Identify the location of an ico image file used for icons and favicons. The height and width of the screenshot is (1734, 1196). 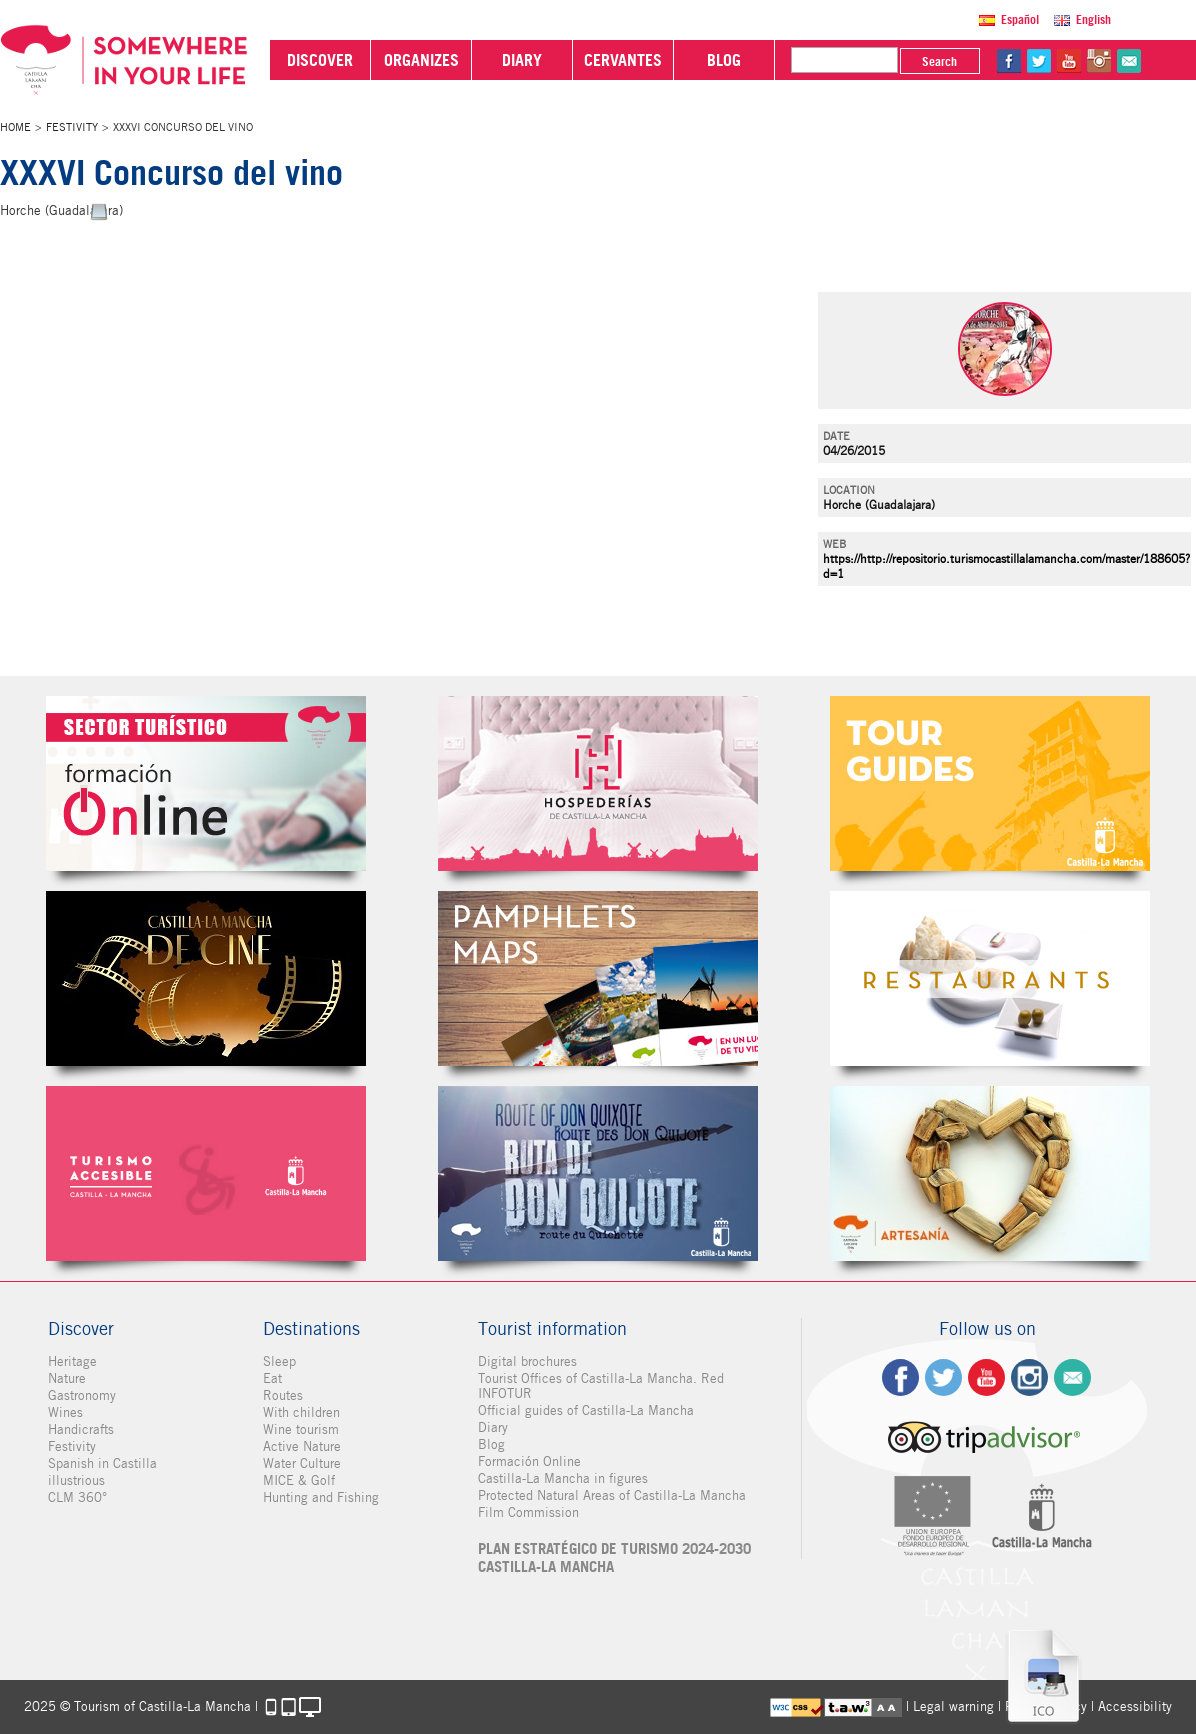
(1043, 1677).